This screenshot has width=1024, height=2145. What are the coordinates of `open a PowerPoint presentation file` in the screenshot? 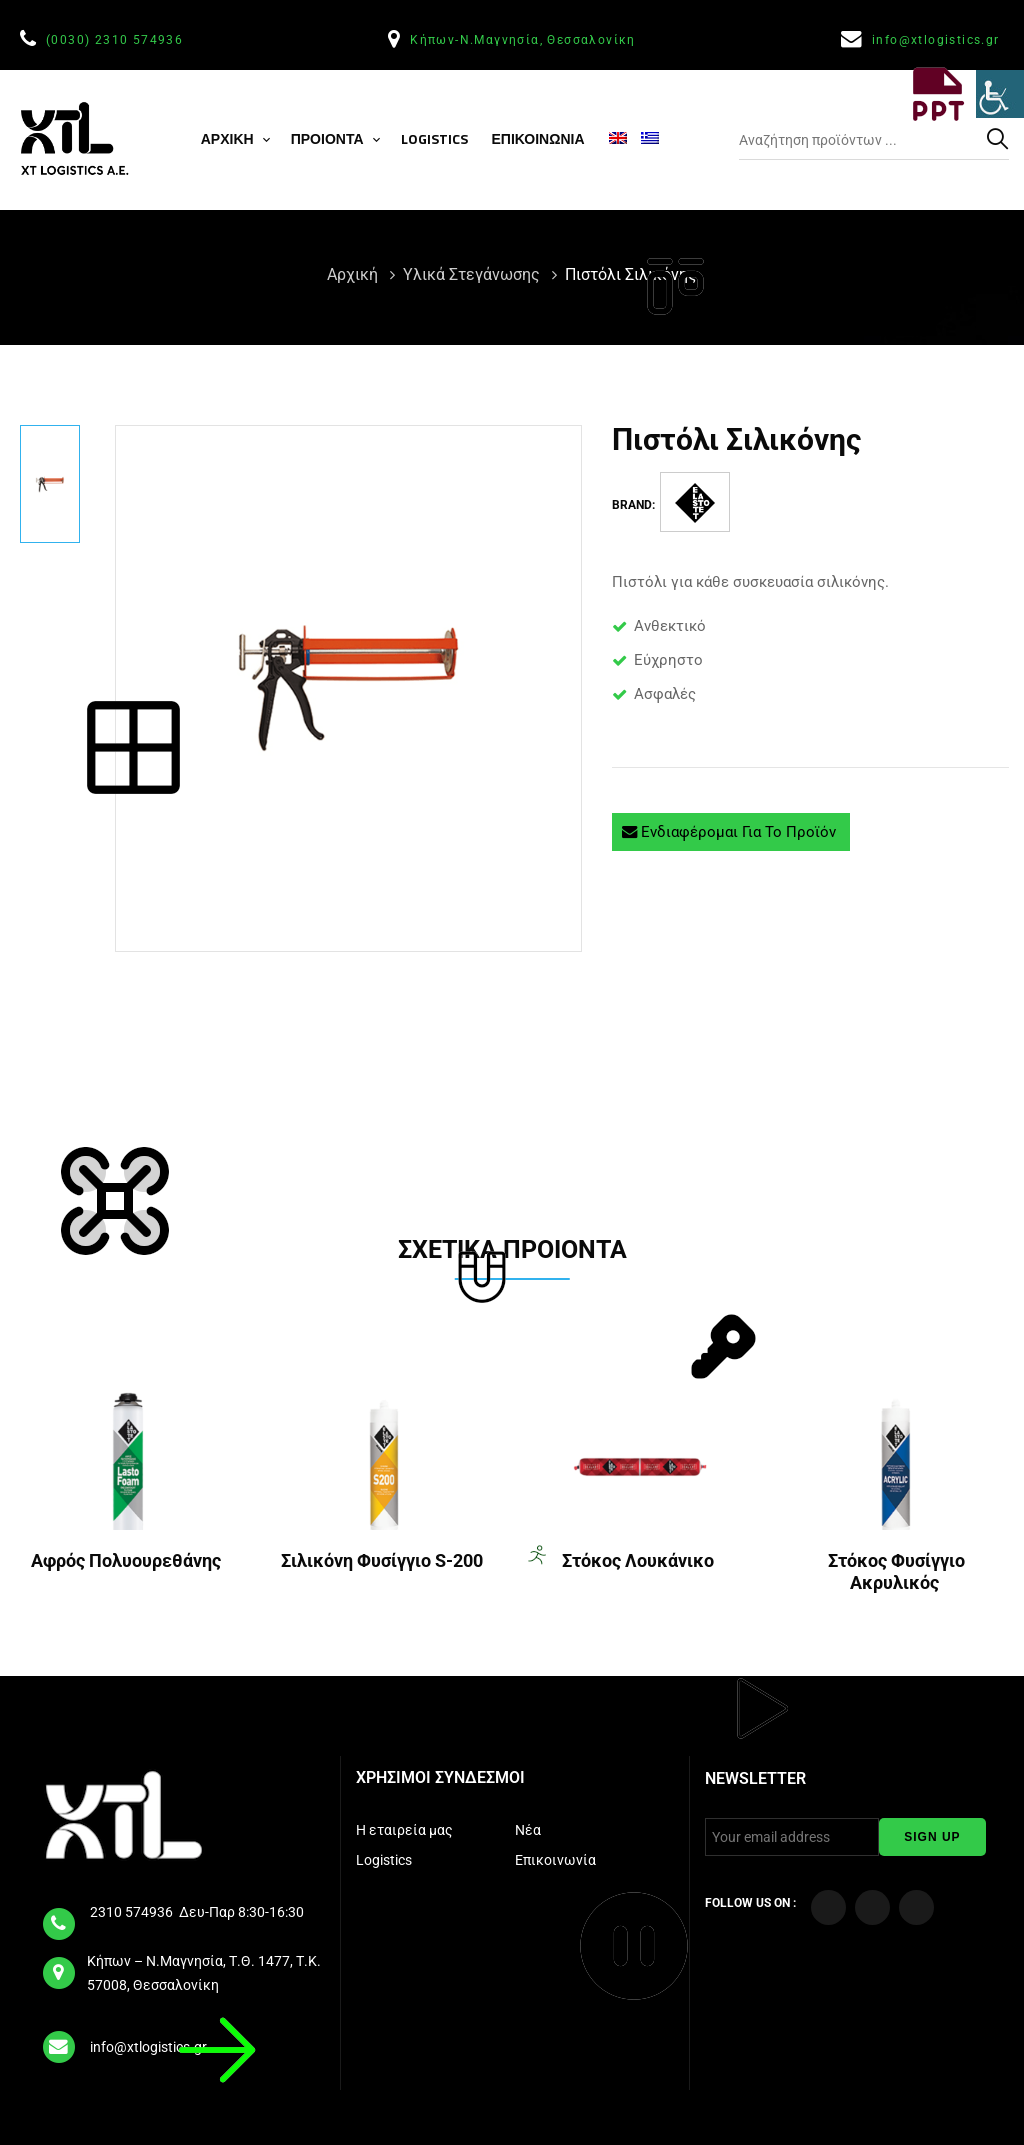 It's located at (937, 96).